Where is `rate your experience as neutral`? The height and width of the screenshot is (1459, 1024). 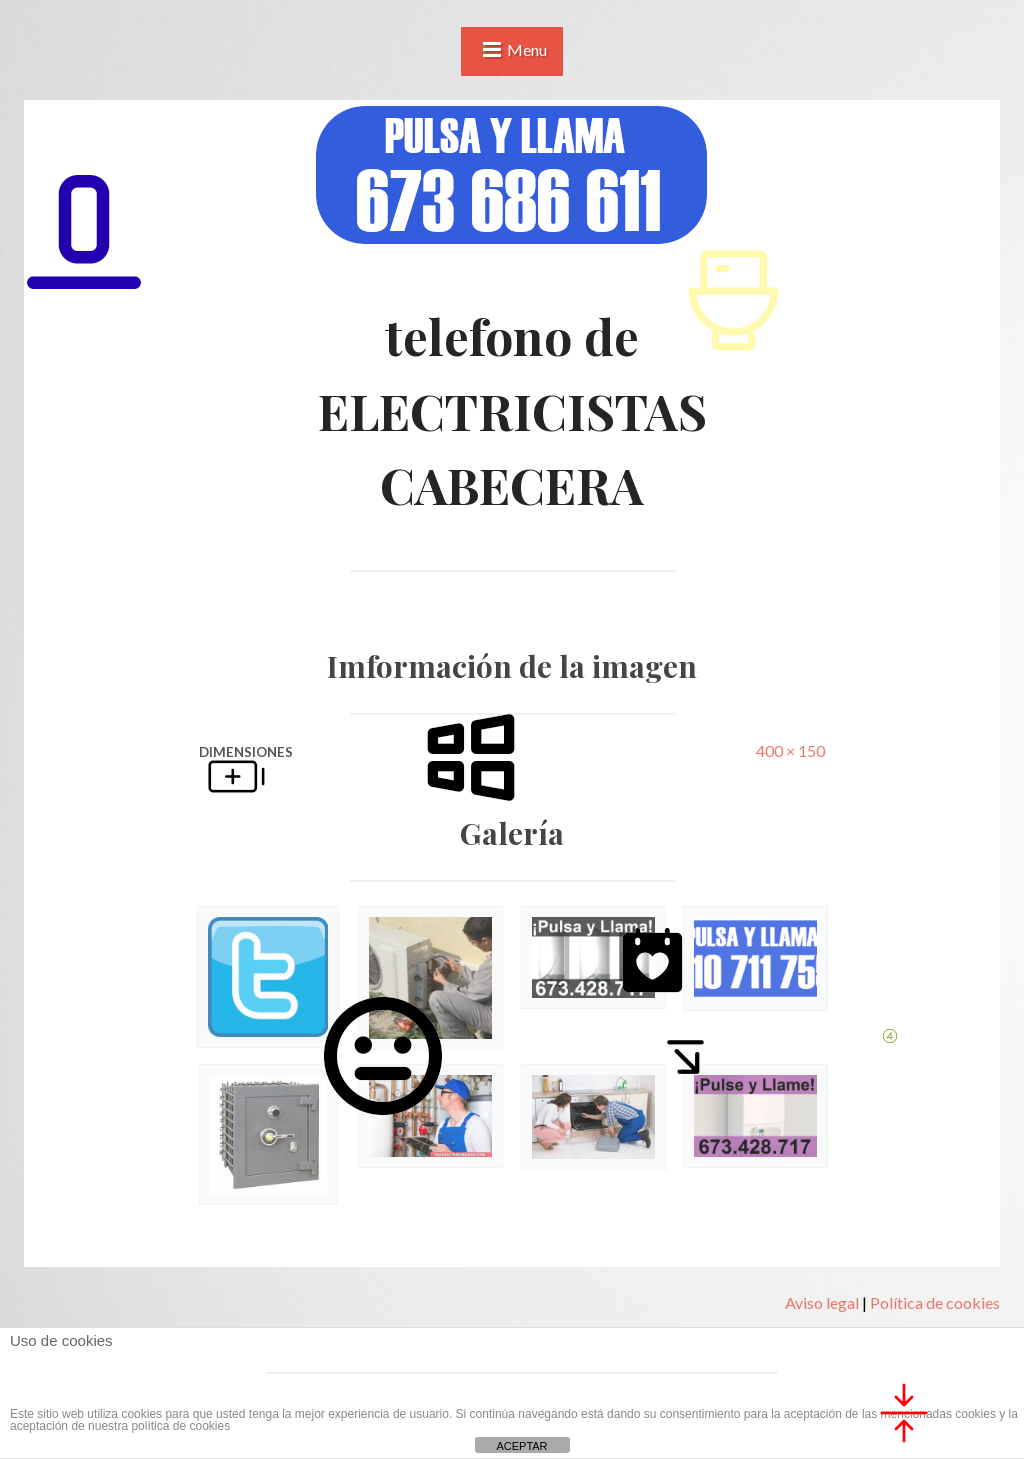
rate your experience as neutral is located at coordinates (383, 1056).